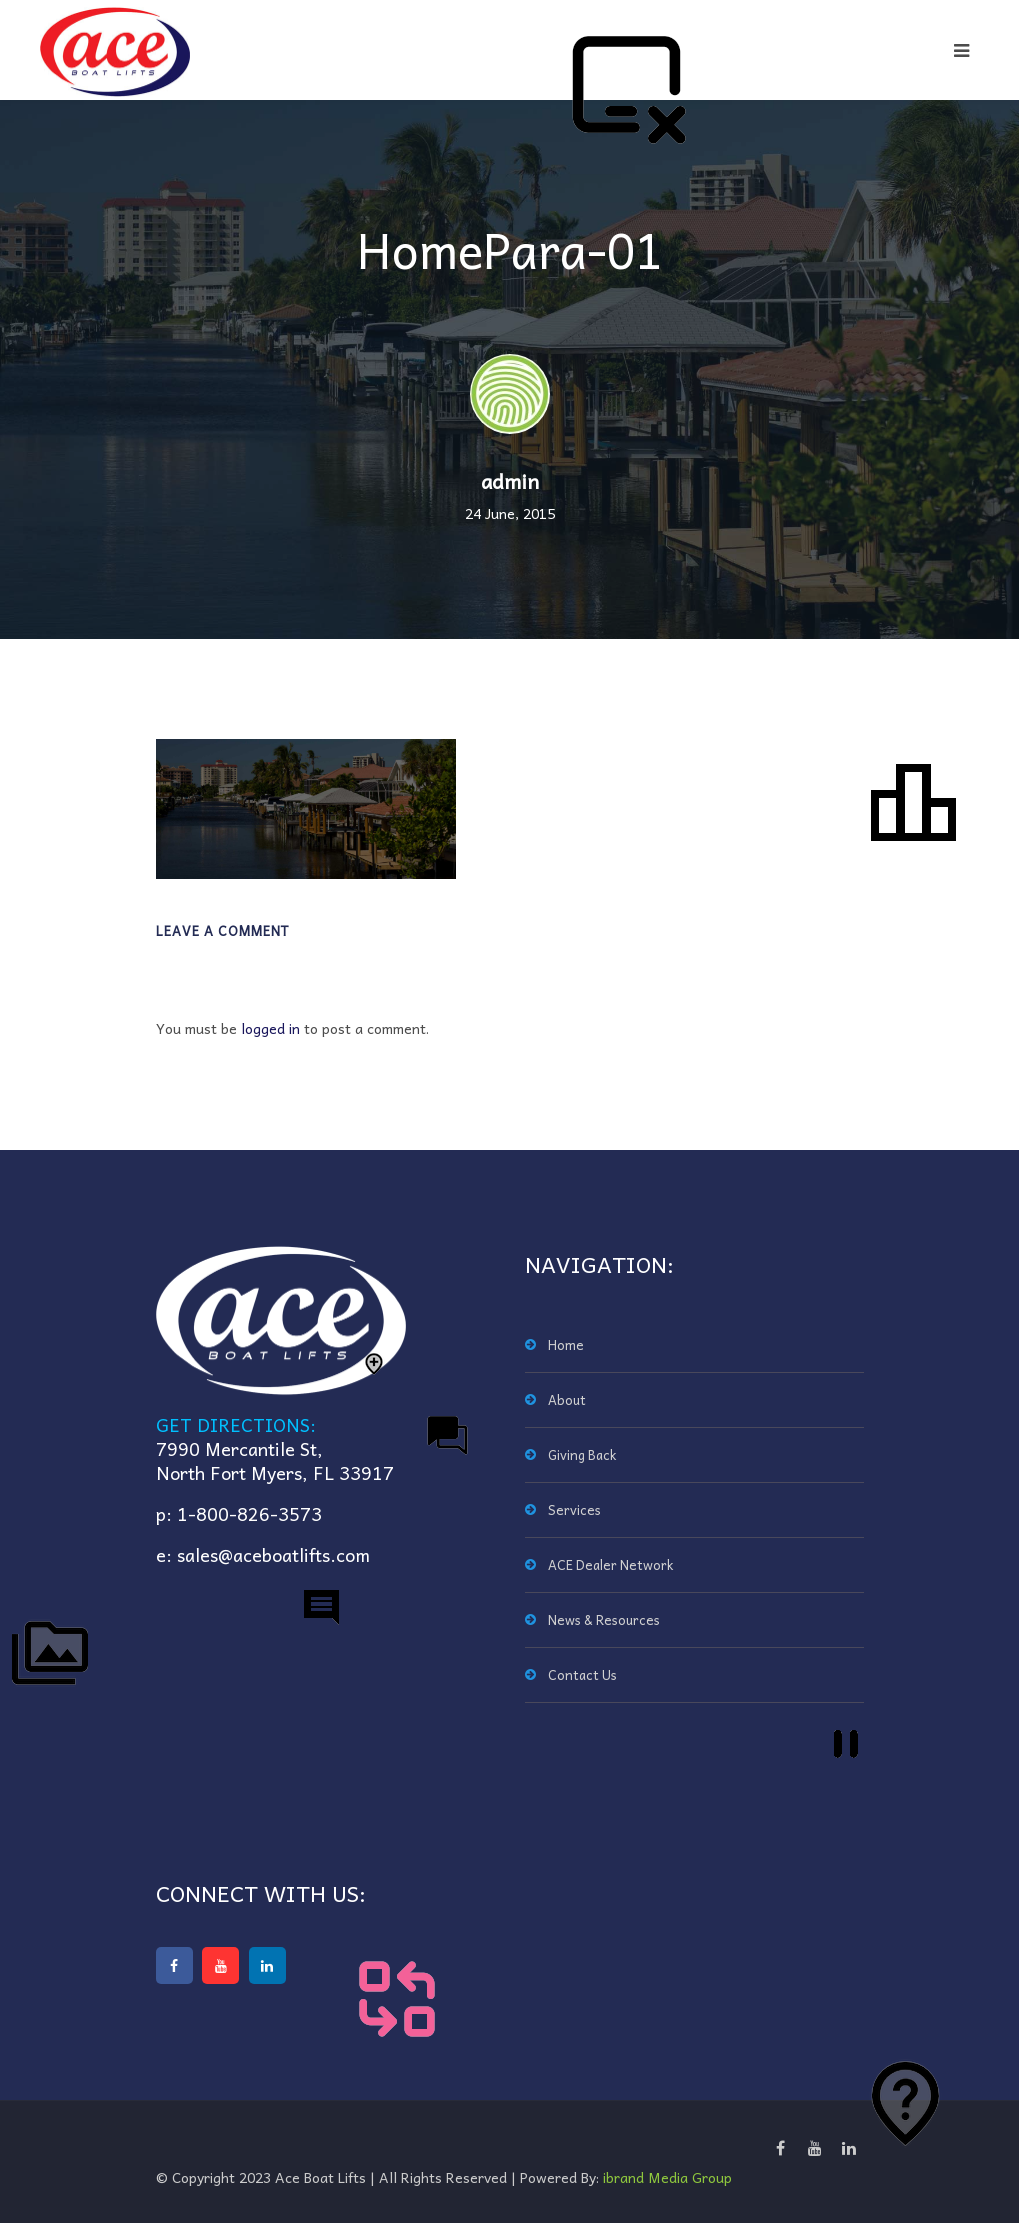 Image resolution: width=1019 pixels, height=2223 pixels. I want to click on access your photo and media library, so click(50, 1653).